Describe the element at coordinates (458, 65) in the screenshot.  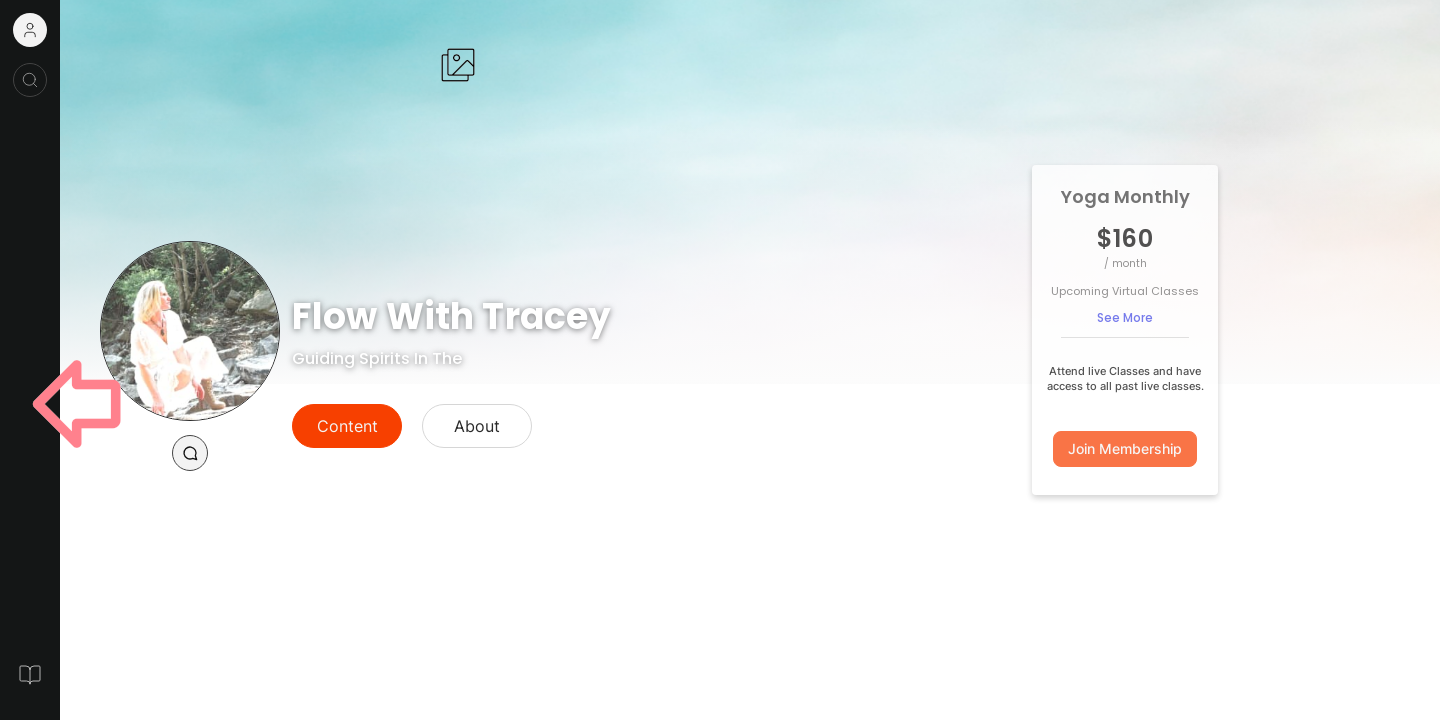
I see `view photo gallery` at that location.